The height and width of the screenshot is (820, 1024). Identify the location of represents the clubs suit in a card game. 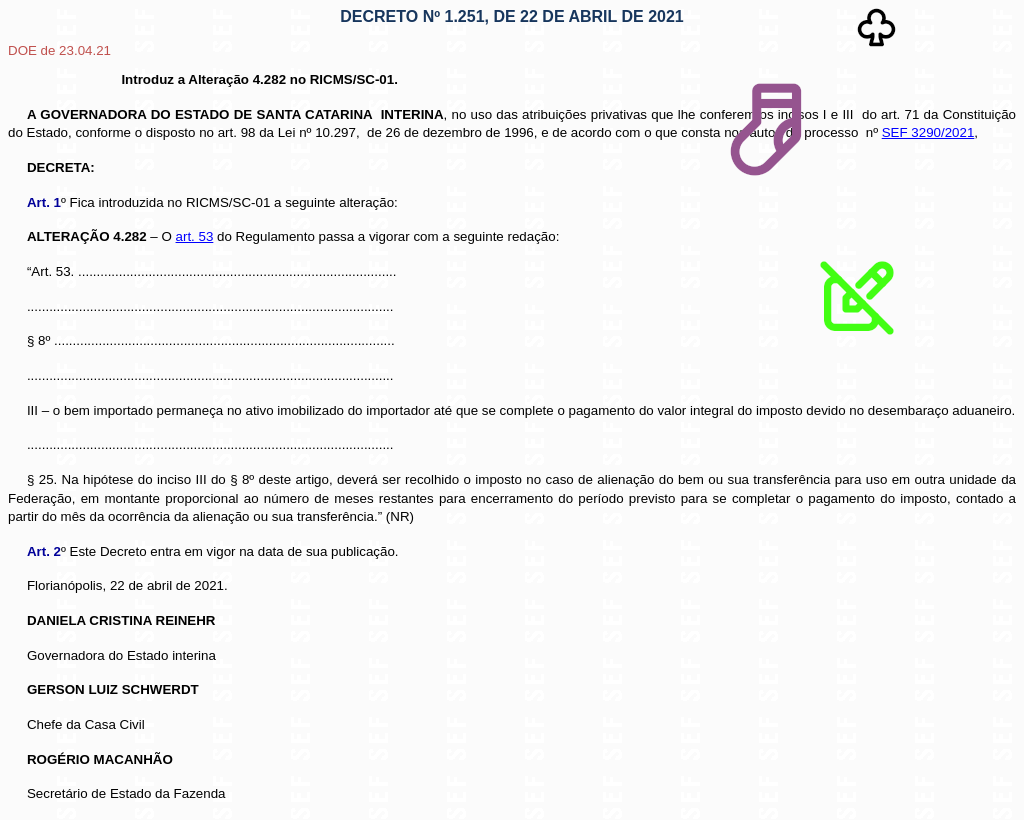
(876, 27).